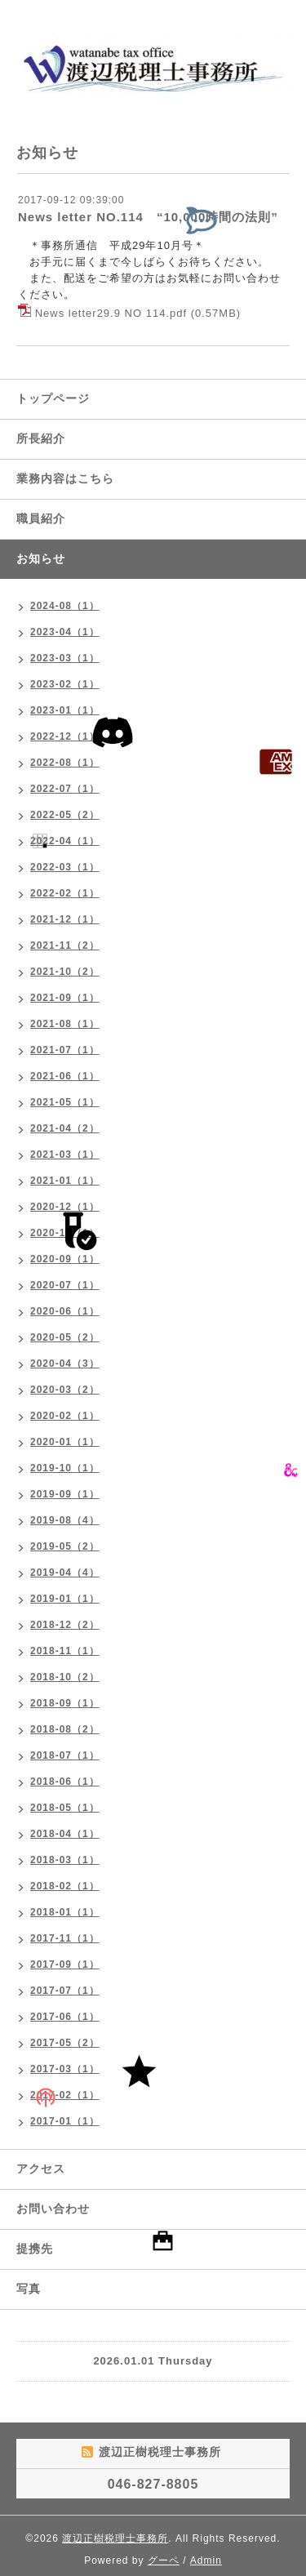 This screenshot has width=306, height=2576. Describe the element at coordinates (113, 732) in the screenshot. I see `open Discord app` at that location.